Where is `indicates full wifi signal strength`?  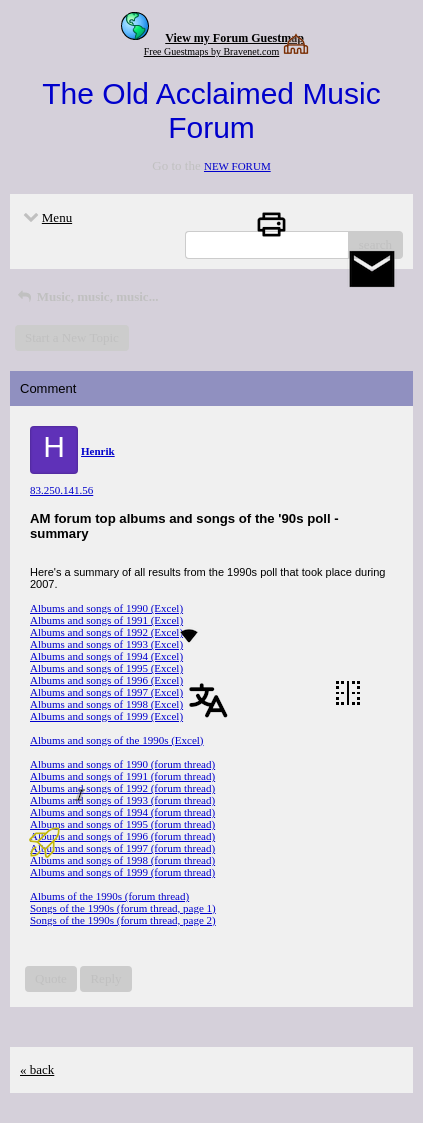
indicates full wifi signal strength is located at coordinates (189, 636).